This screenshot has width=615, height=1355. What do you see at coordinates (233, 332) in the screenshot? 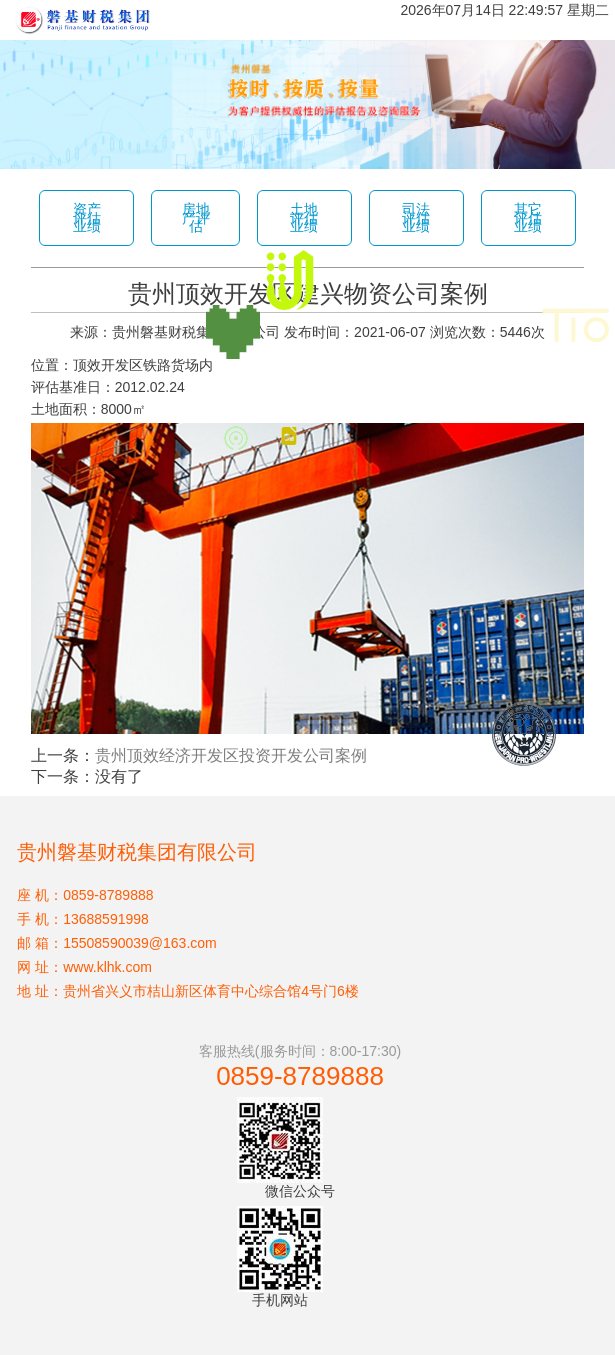
I see `launch undertale game` at bounding box center [233, 332].